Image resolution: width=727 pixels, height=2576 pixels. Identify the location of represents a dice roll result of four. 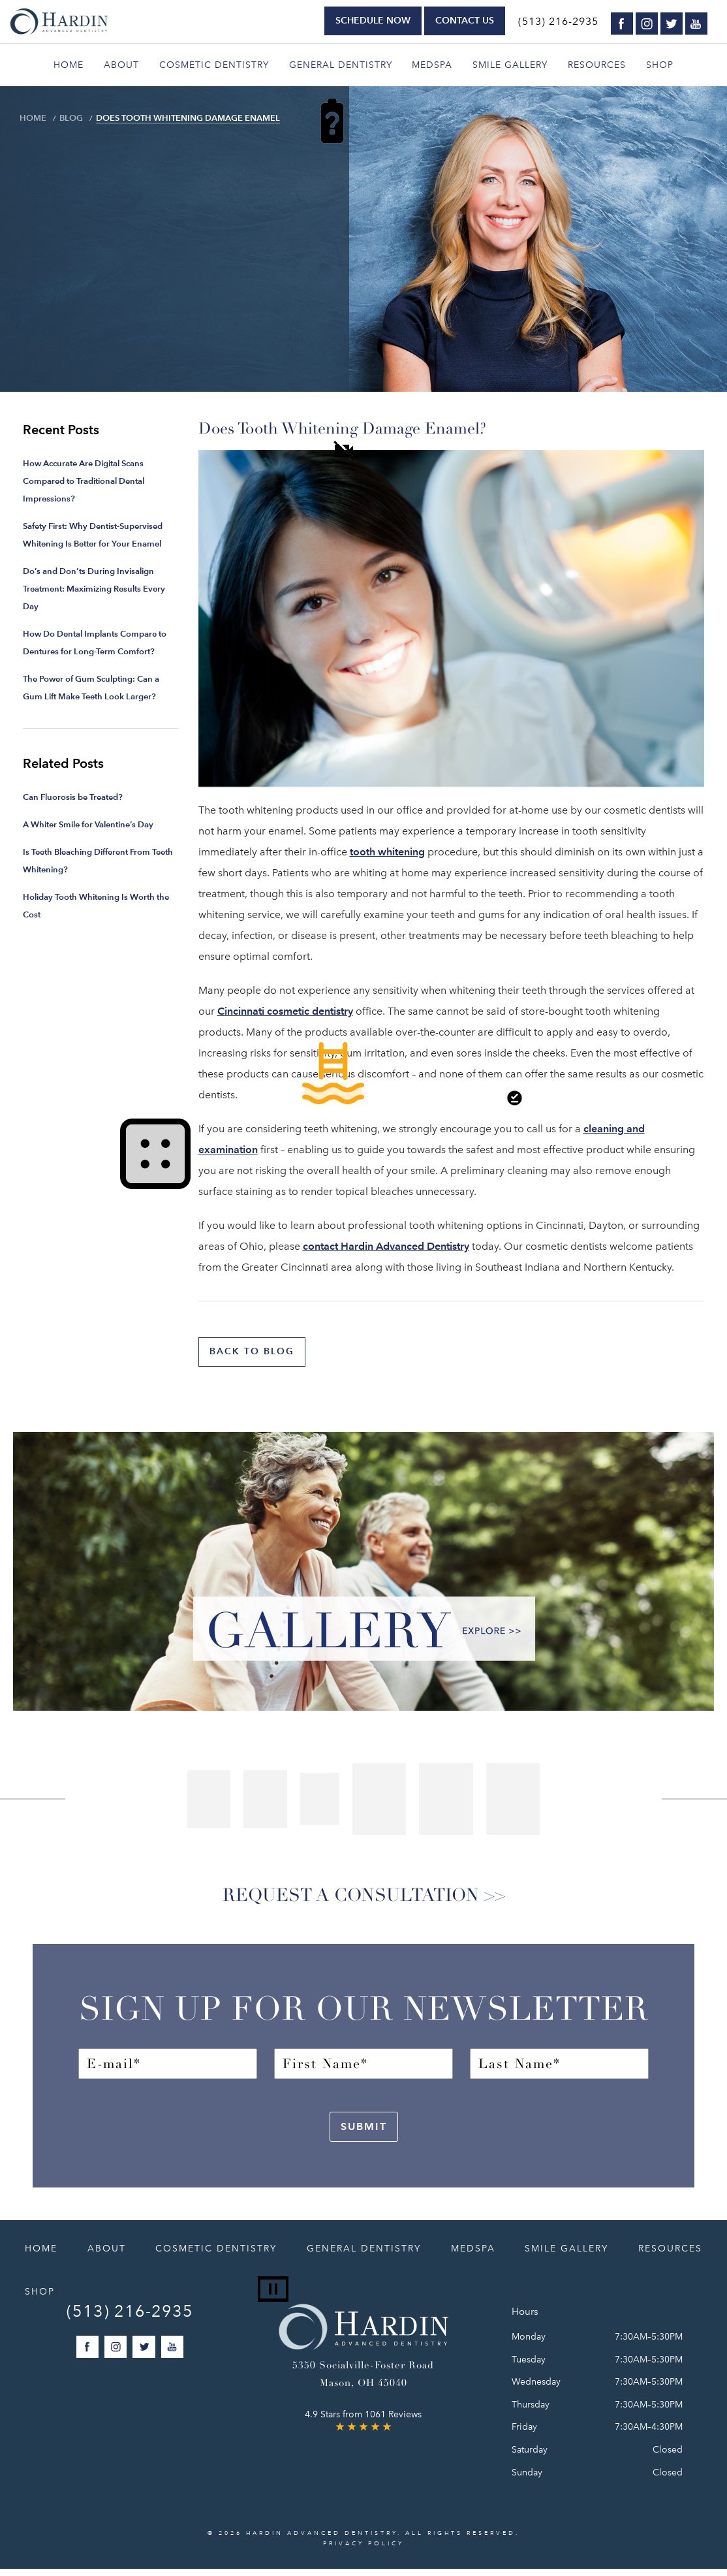
(155, 1154).